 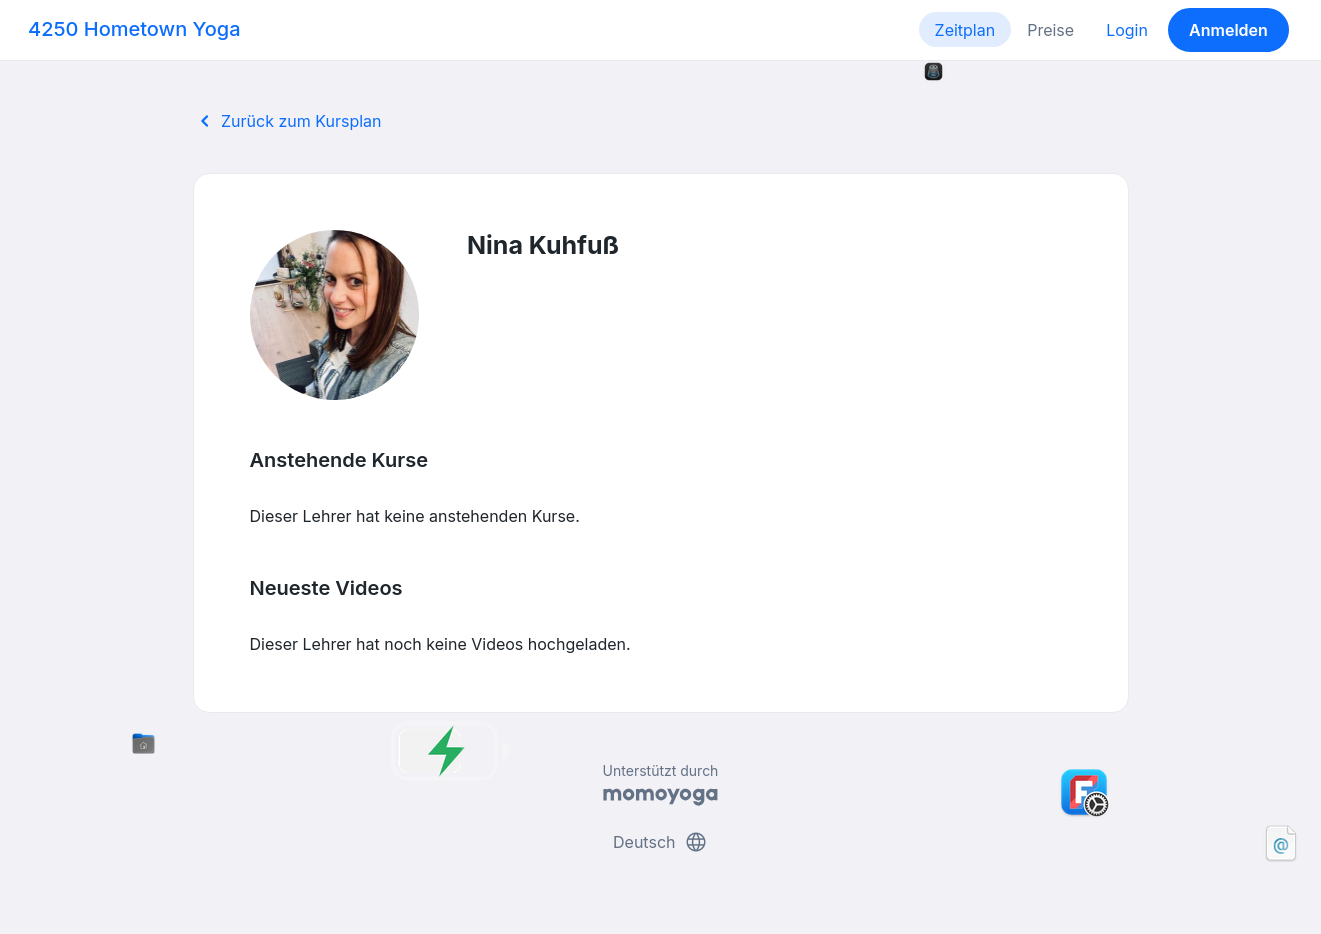 What do you see at coordinates (1084, 792) in the screenshot?
I see `open FreeCAD Link application` at bounding box center [1084, 792].